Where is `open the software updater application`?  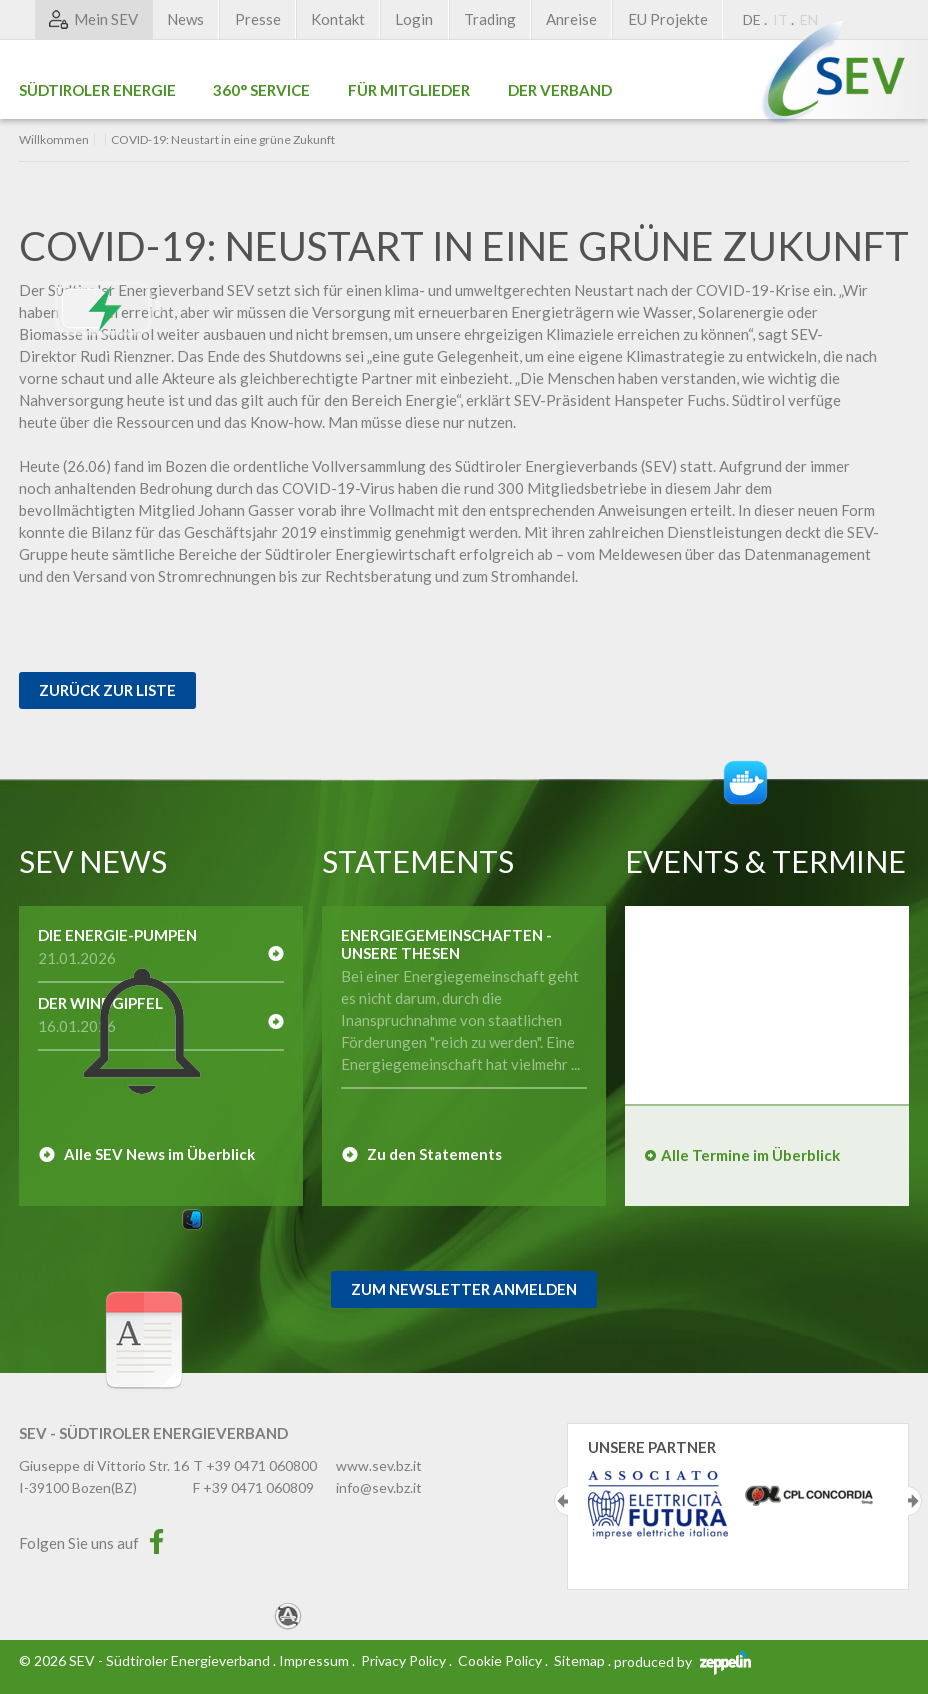 open the software updater application is located at coordinates (288, 1616).